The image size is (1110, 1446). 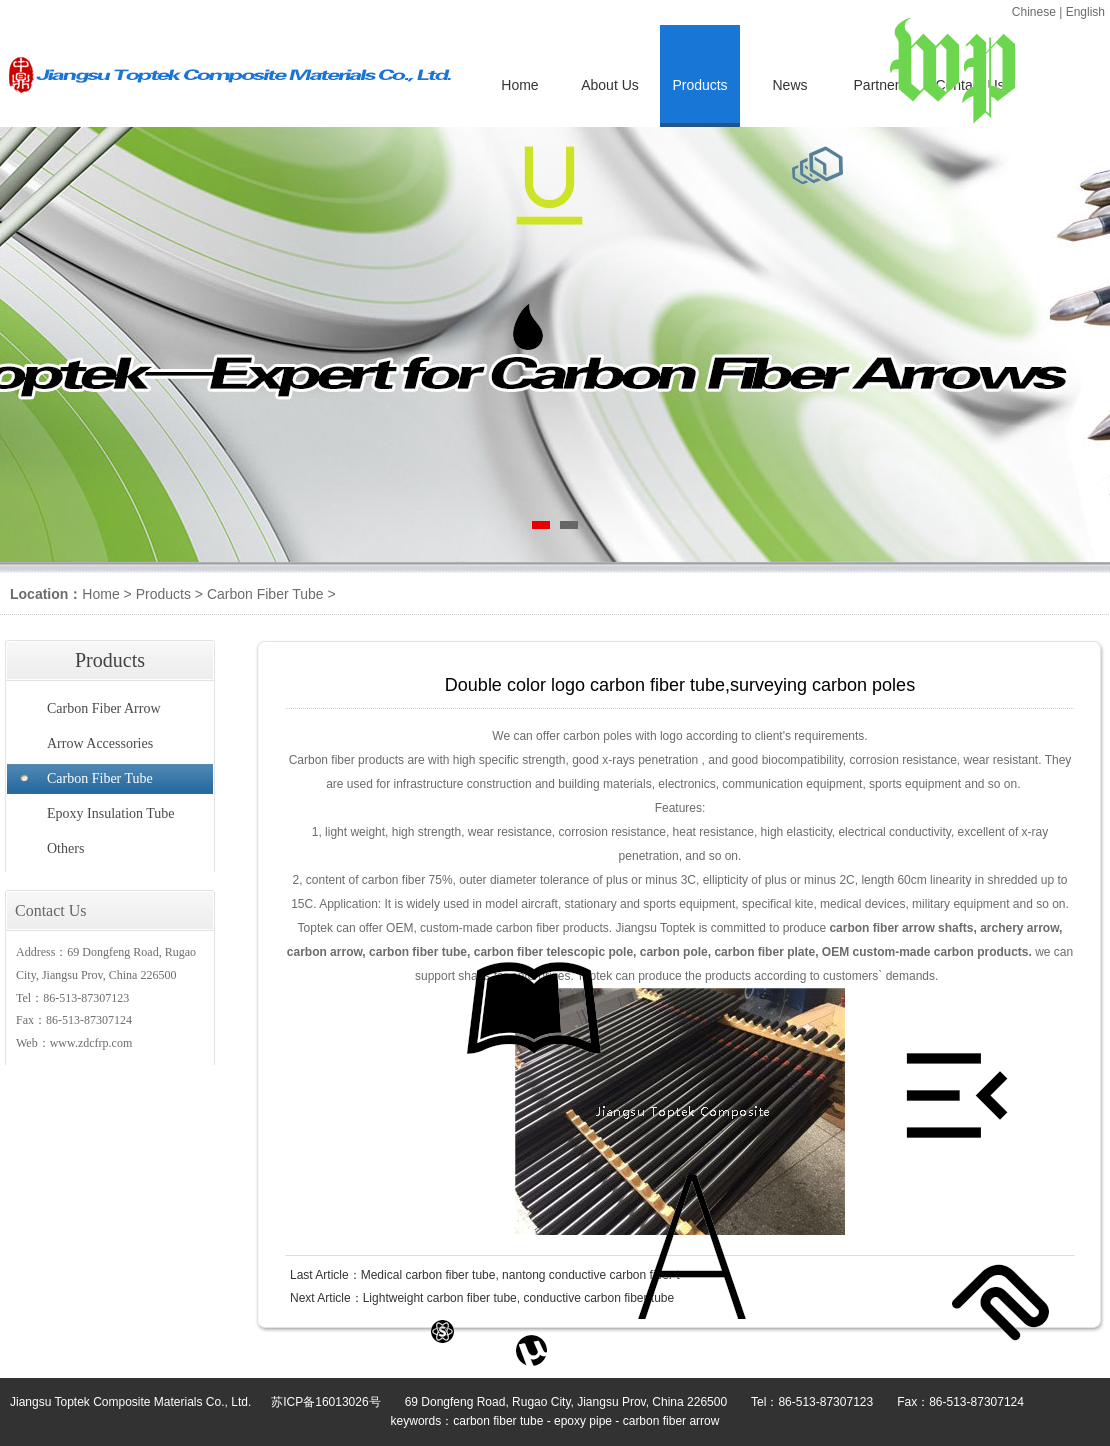 I want to click on open µTorrent application, so click(x=531, y=1350).